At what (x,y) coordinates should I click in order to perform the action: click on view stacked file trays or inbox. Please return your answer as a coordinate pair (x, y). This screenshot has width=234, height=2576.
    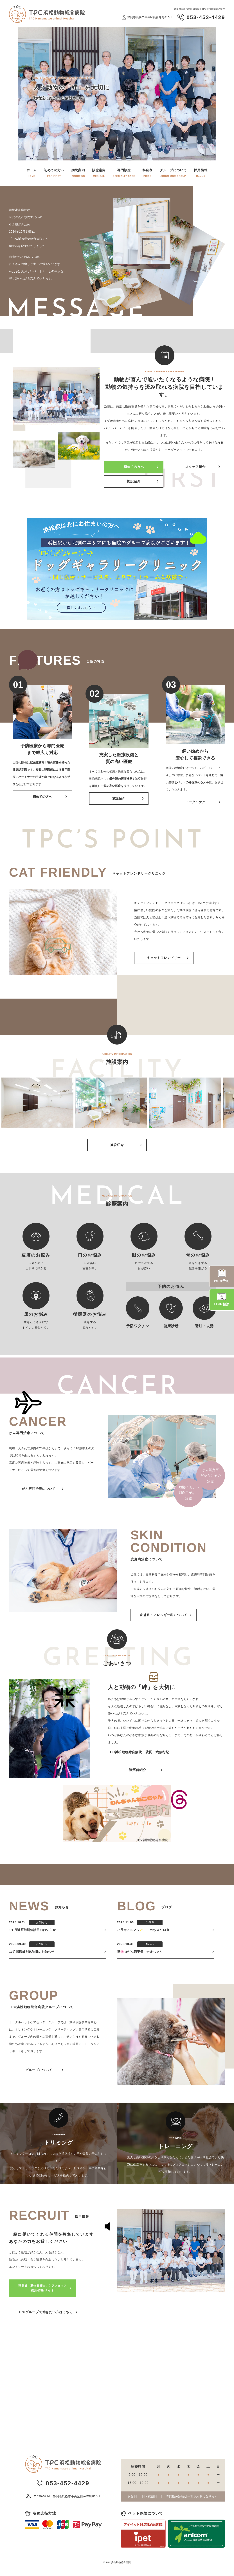
    Looking at the image, I should click on (154, 1677).